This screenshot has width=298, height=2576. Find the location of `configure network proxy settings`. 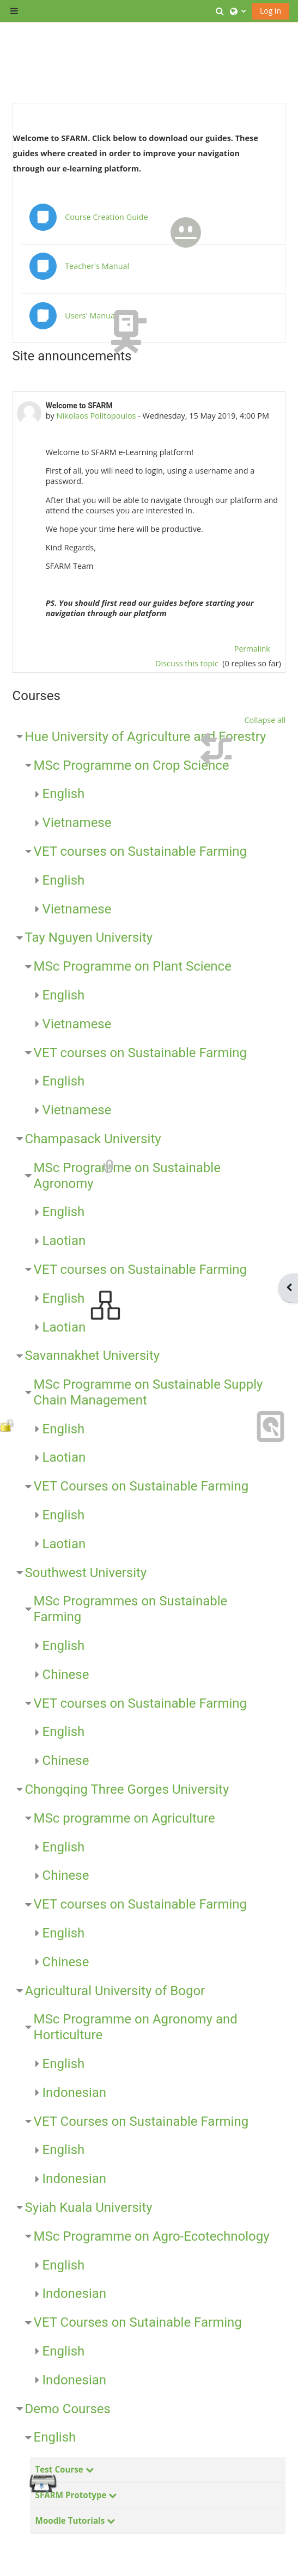

configure network proxy settings is located at coordinates (130, 332).